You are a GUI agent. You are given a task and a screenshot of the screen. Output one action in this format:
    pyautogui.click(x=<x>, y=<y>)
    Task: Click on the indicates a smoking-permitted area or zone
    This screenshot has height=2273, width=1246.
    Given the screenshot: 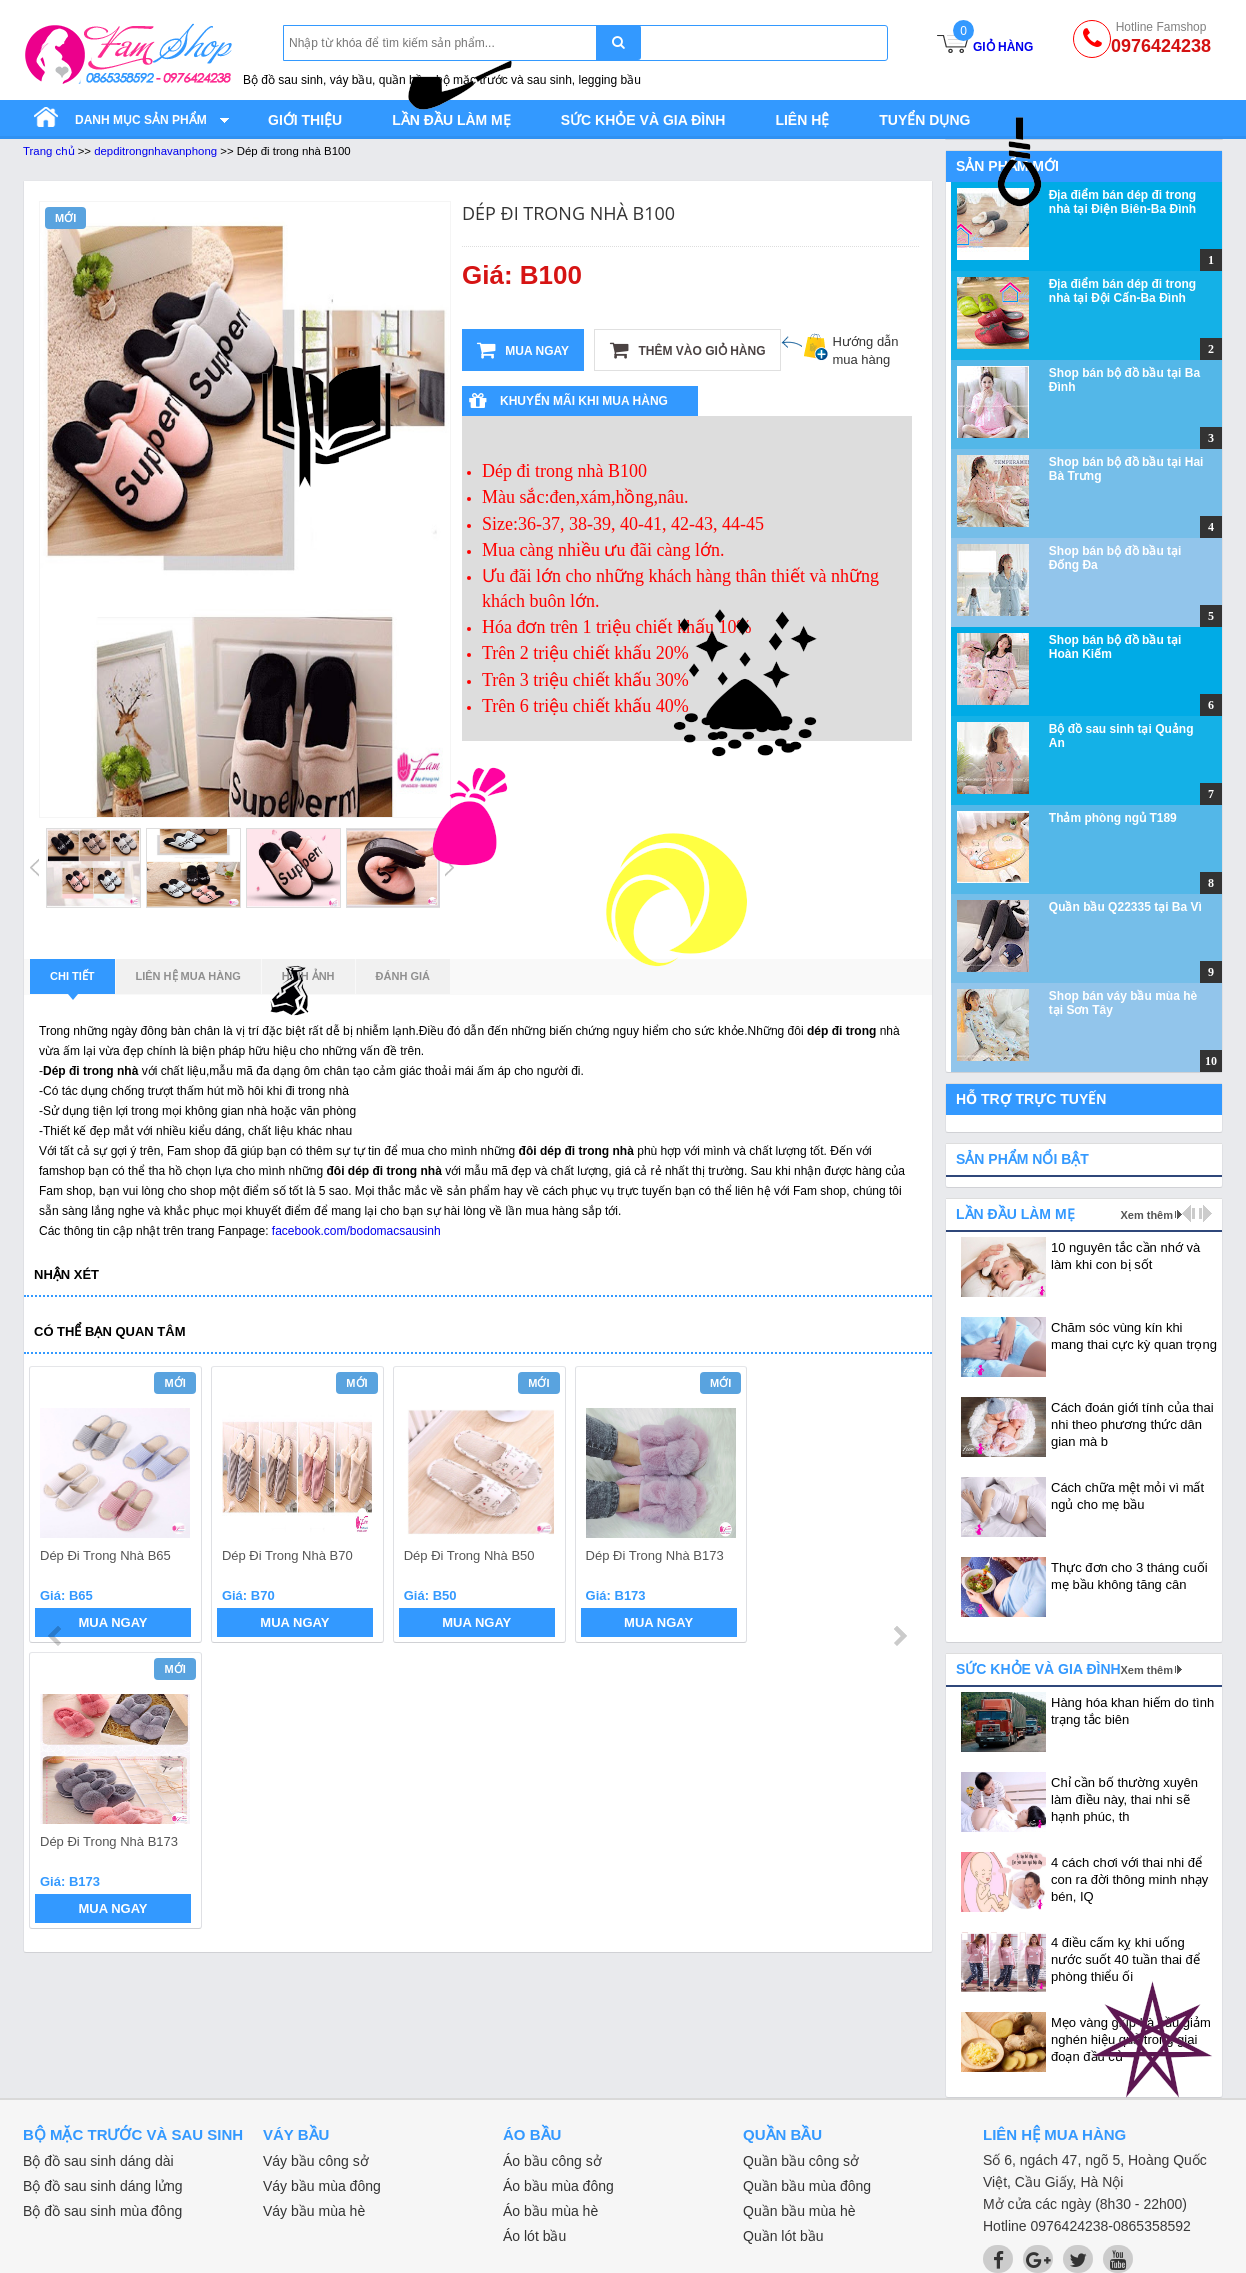 What is the action you would take?
    pyautogui.click(x=460, y=85)
    